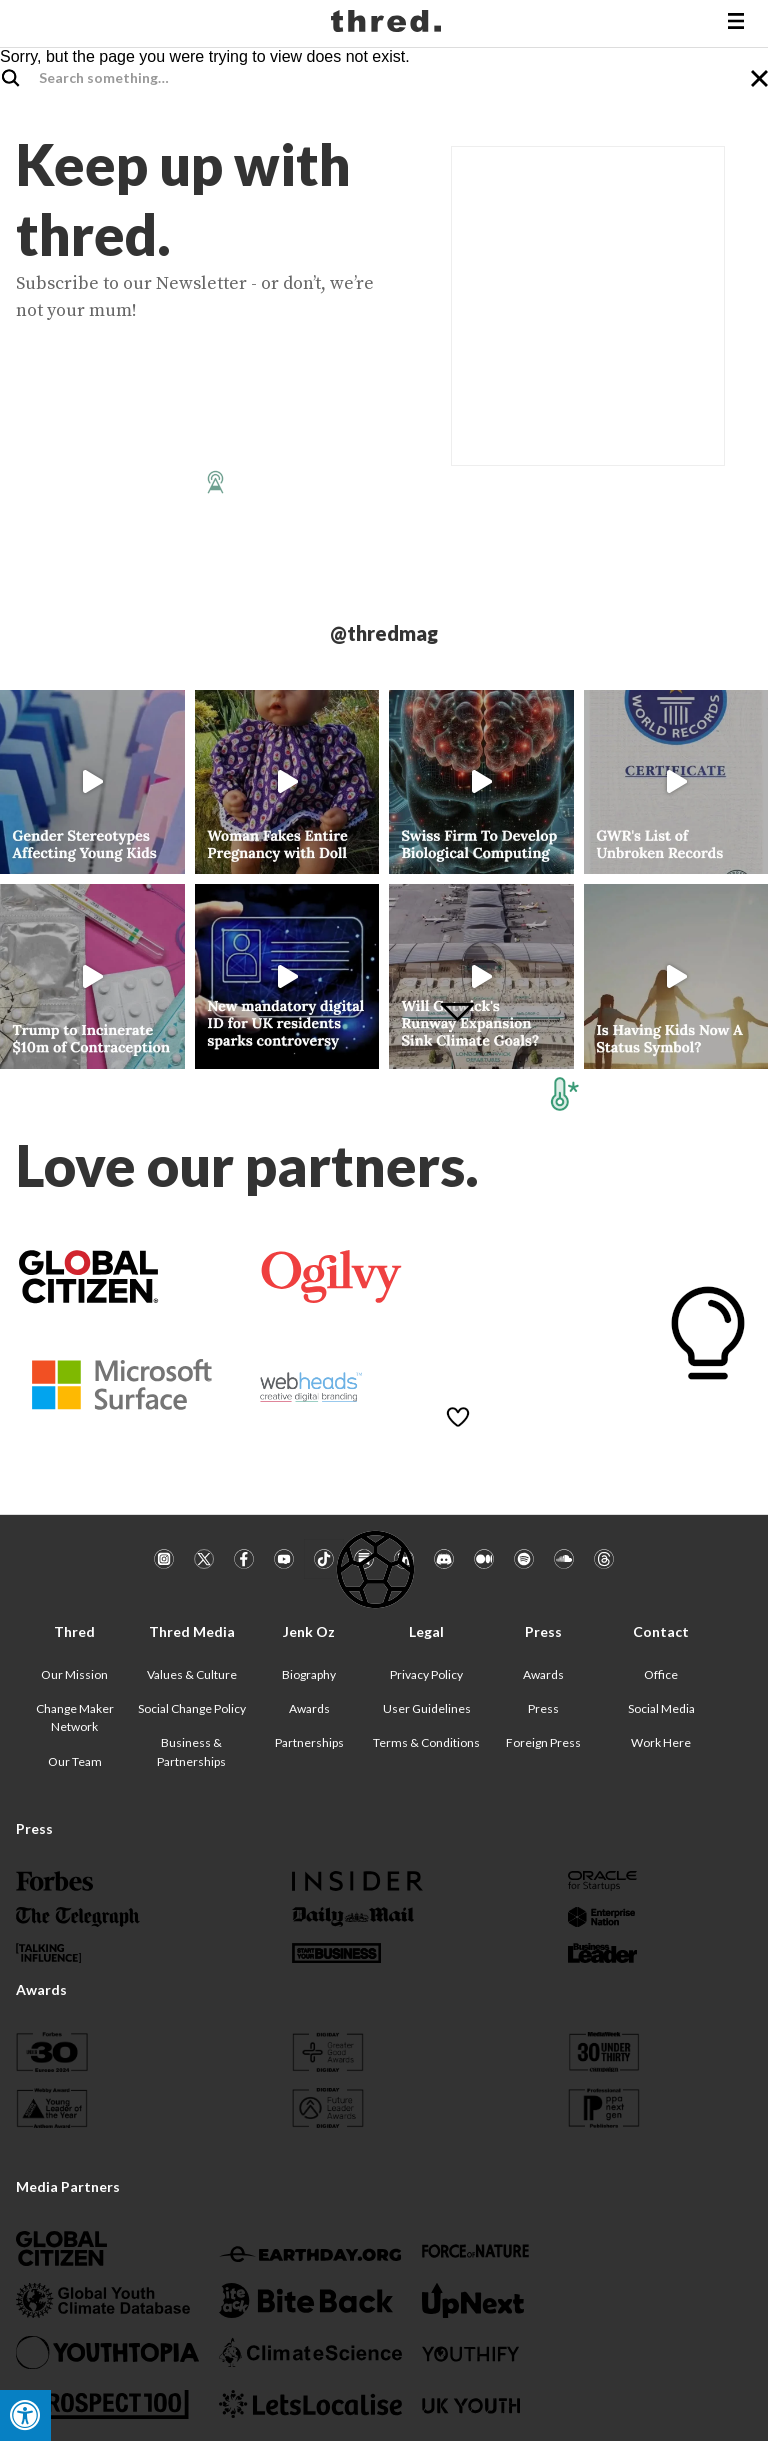 Image resolution: width=768 pixels, height=2441 pixels. What do you see at coordinates (375, 1569) in the screenshot?
I see `access sports or soccer-related content` at bounding box center [375, 1569].